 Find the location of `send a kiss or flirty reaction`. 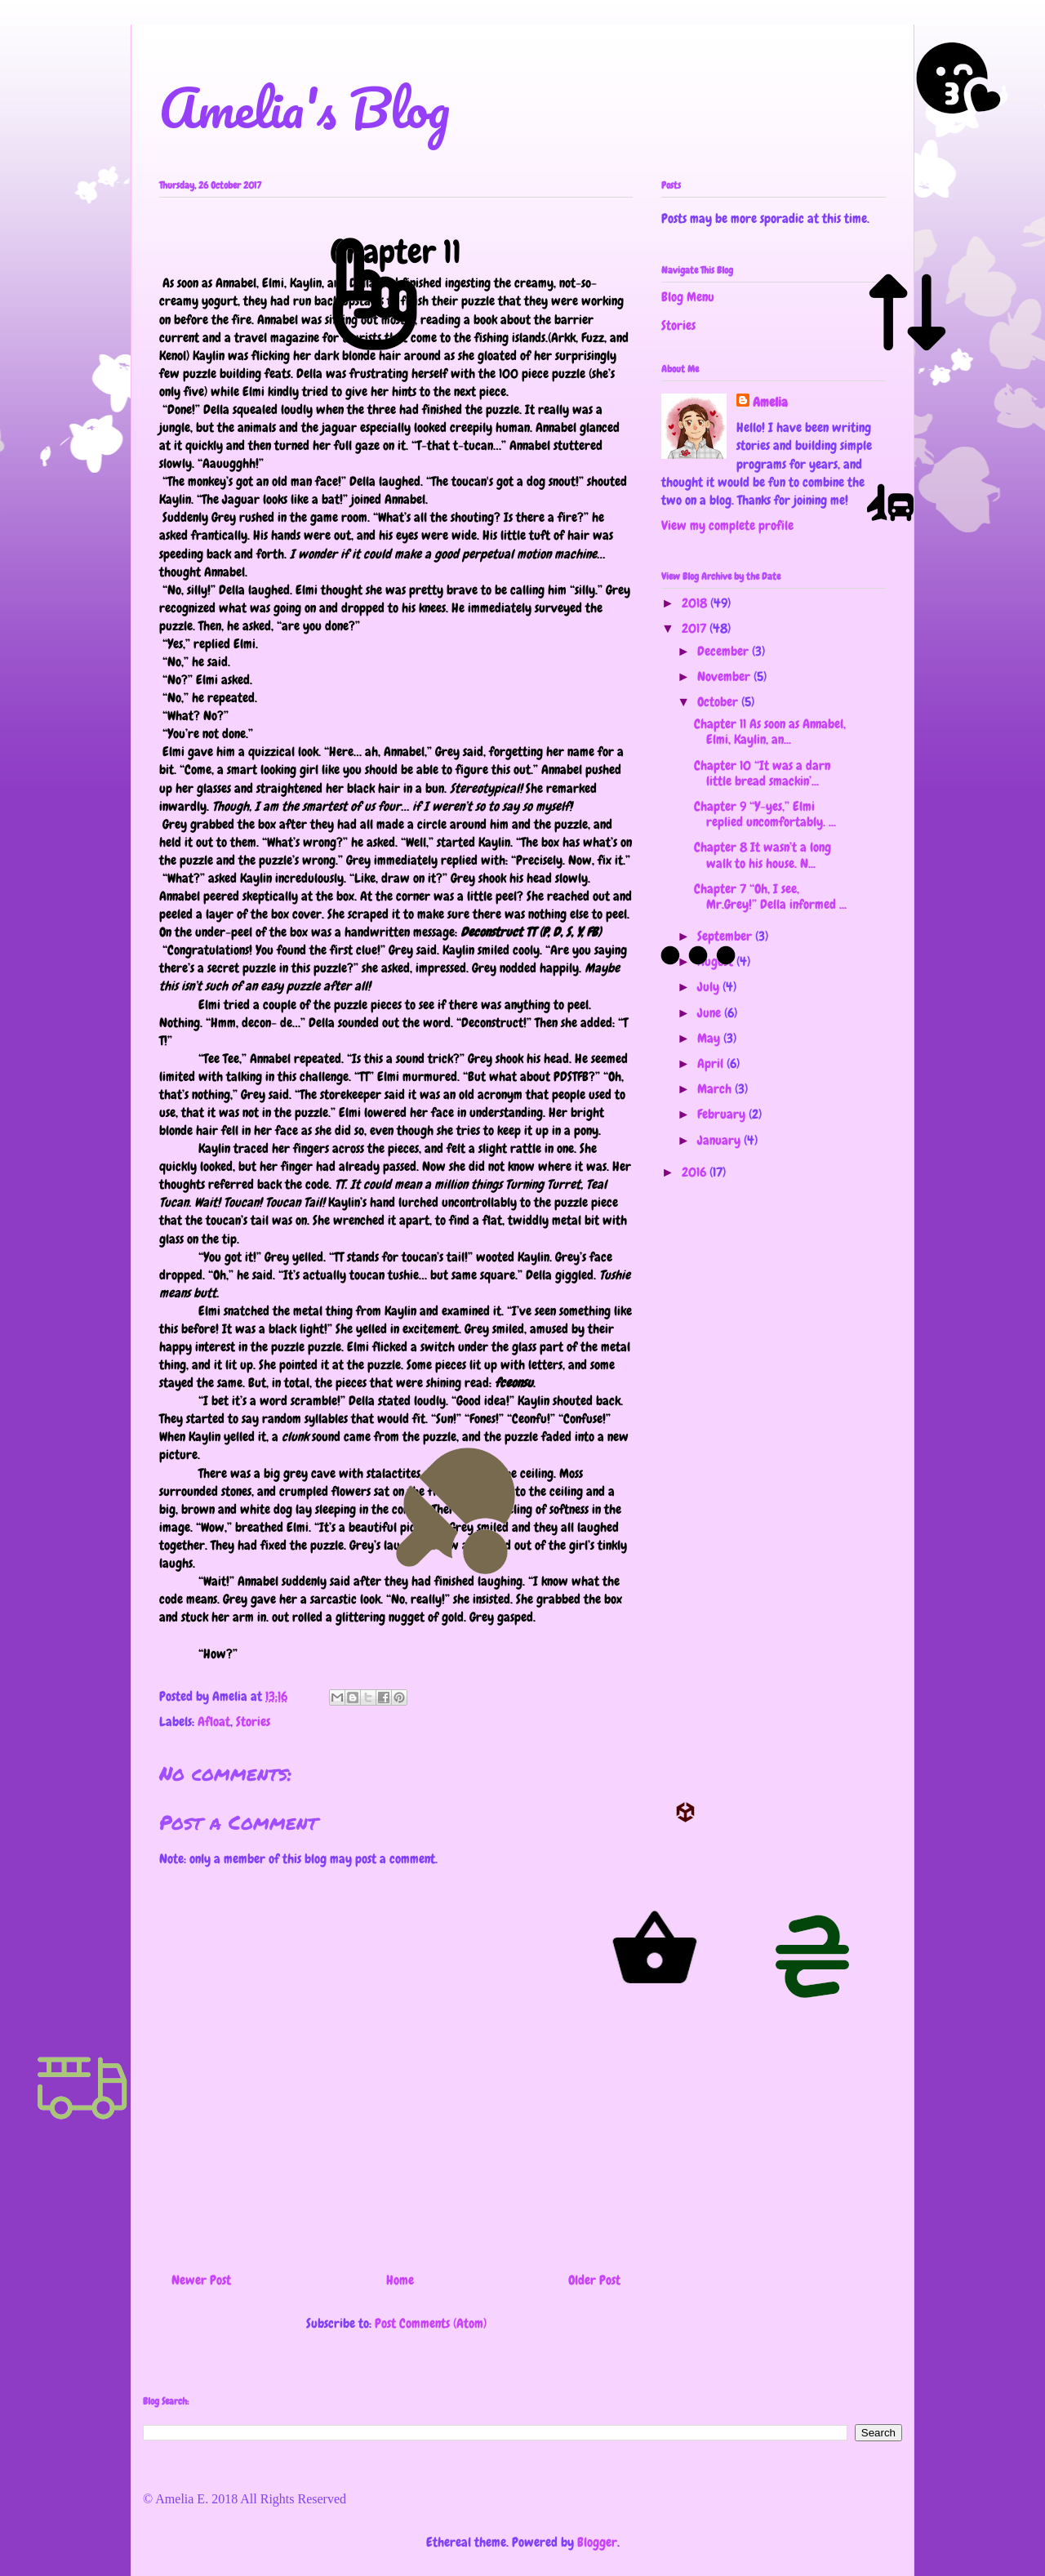

send a kiss or flirty reaction is located at coordinates (956, 78).